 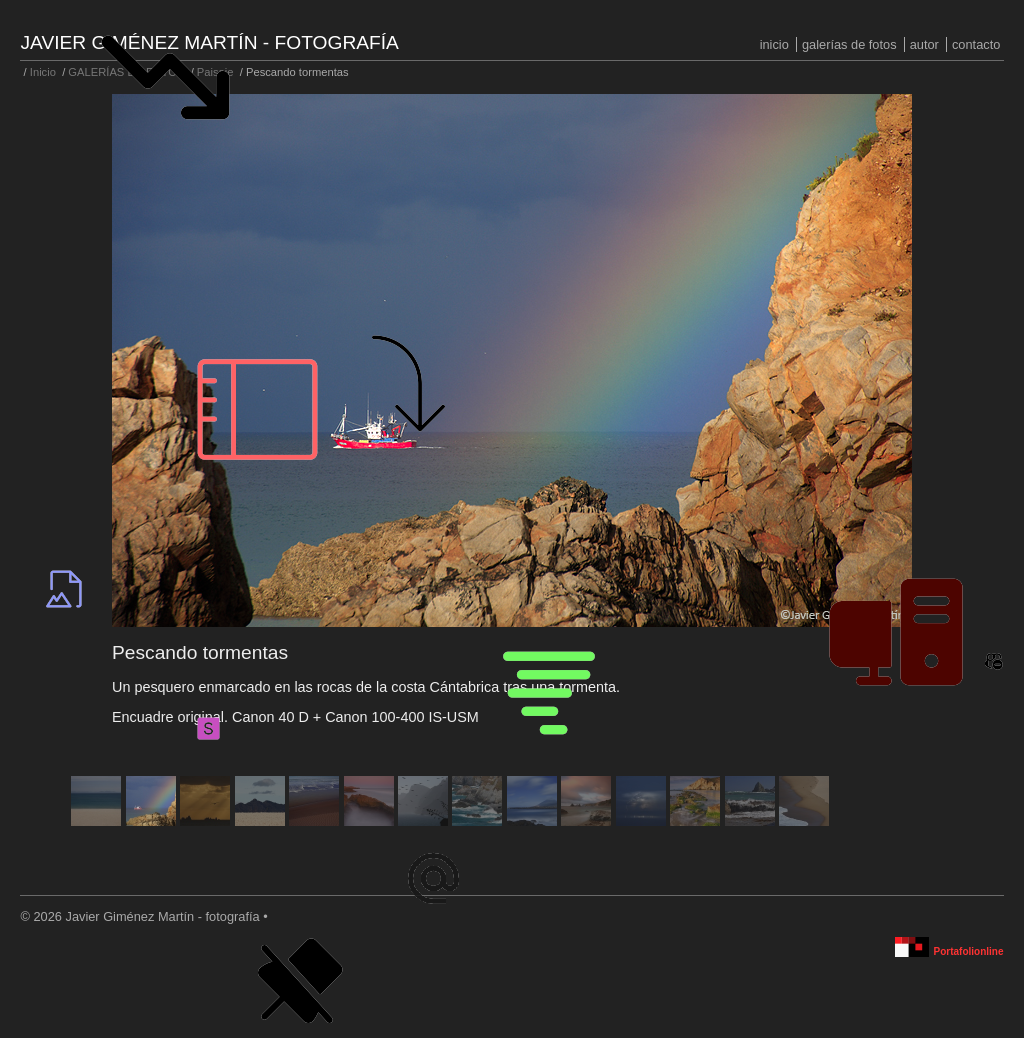 What do you see at coordinates (66, 589) in the screenshot?
I see `view image file` at bounding box center [66, 589].